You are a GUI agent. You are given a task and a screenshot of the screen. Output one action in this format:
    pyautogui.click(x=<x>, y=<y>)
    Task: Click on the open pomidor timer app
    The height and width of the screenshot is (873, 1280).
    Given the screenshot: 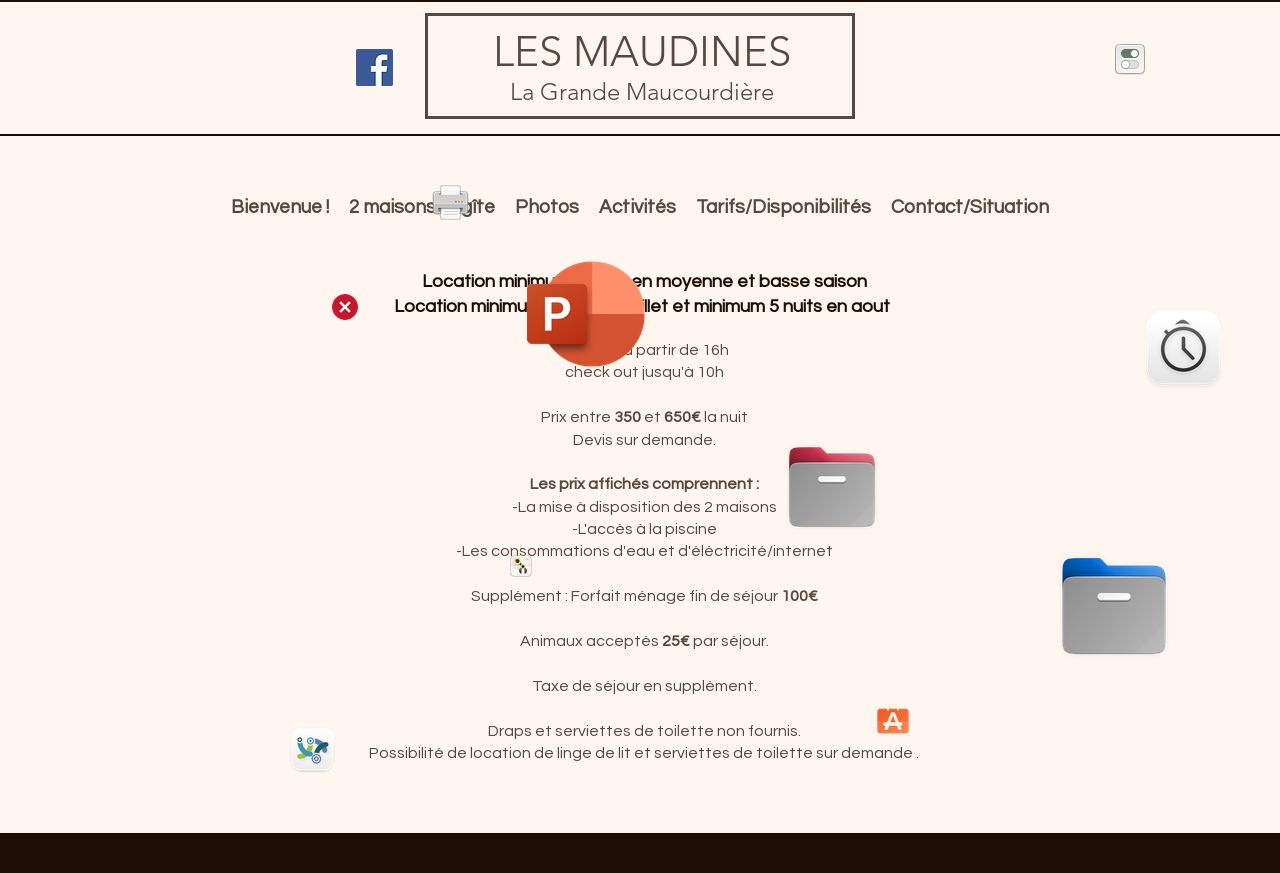 What is the action you would take?
    pyautogui.click(x=1183, y=347)
    